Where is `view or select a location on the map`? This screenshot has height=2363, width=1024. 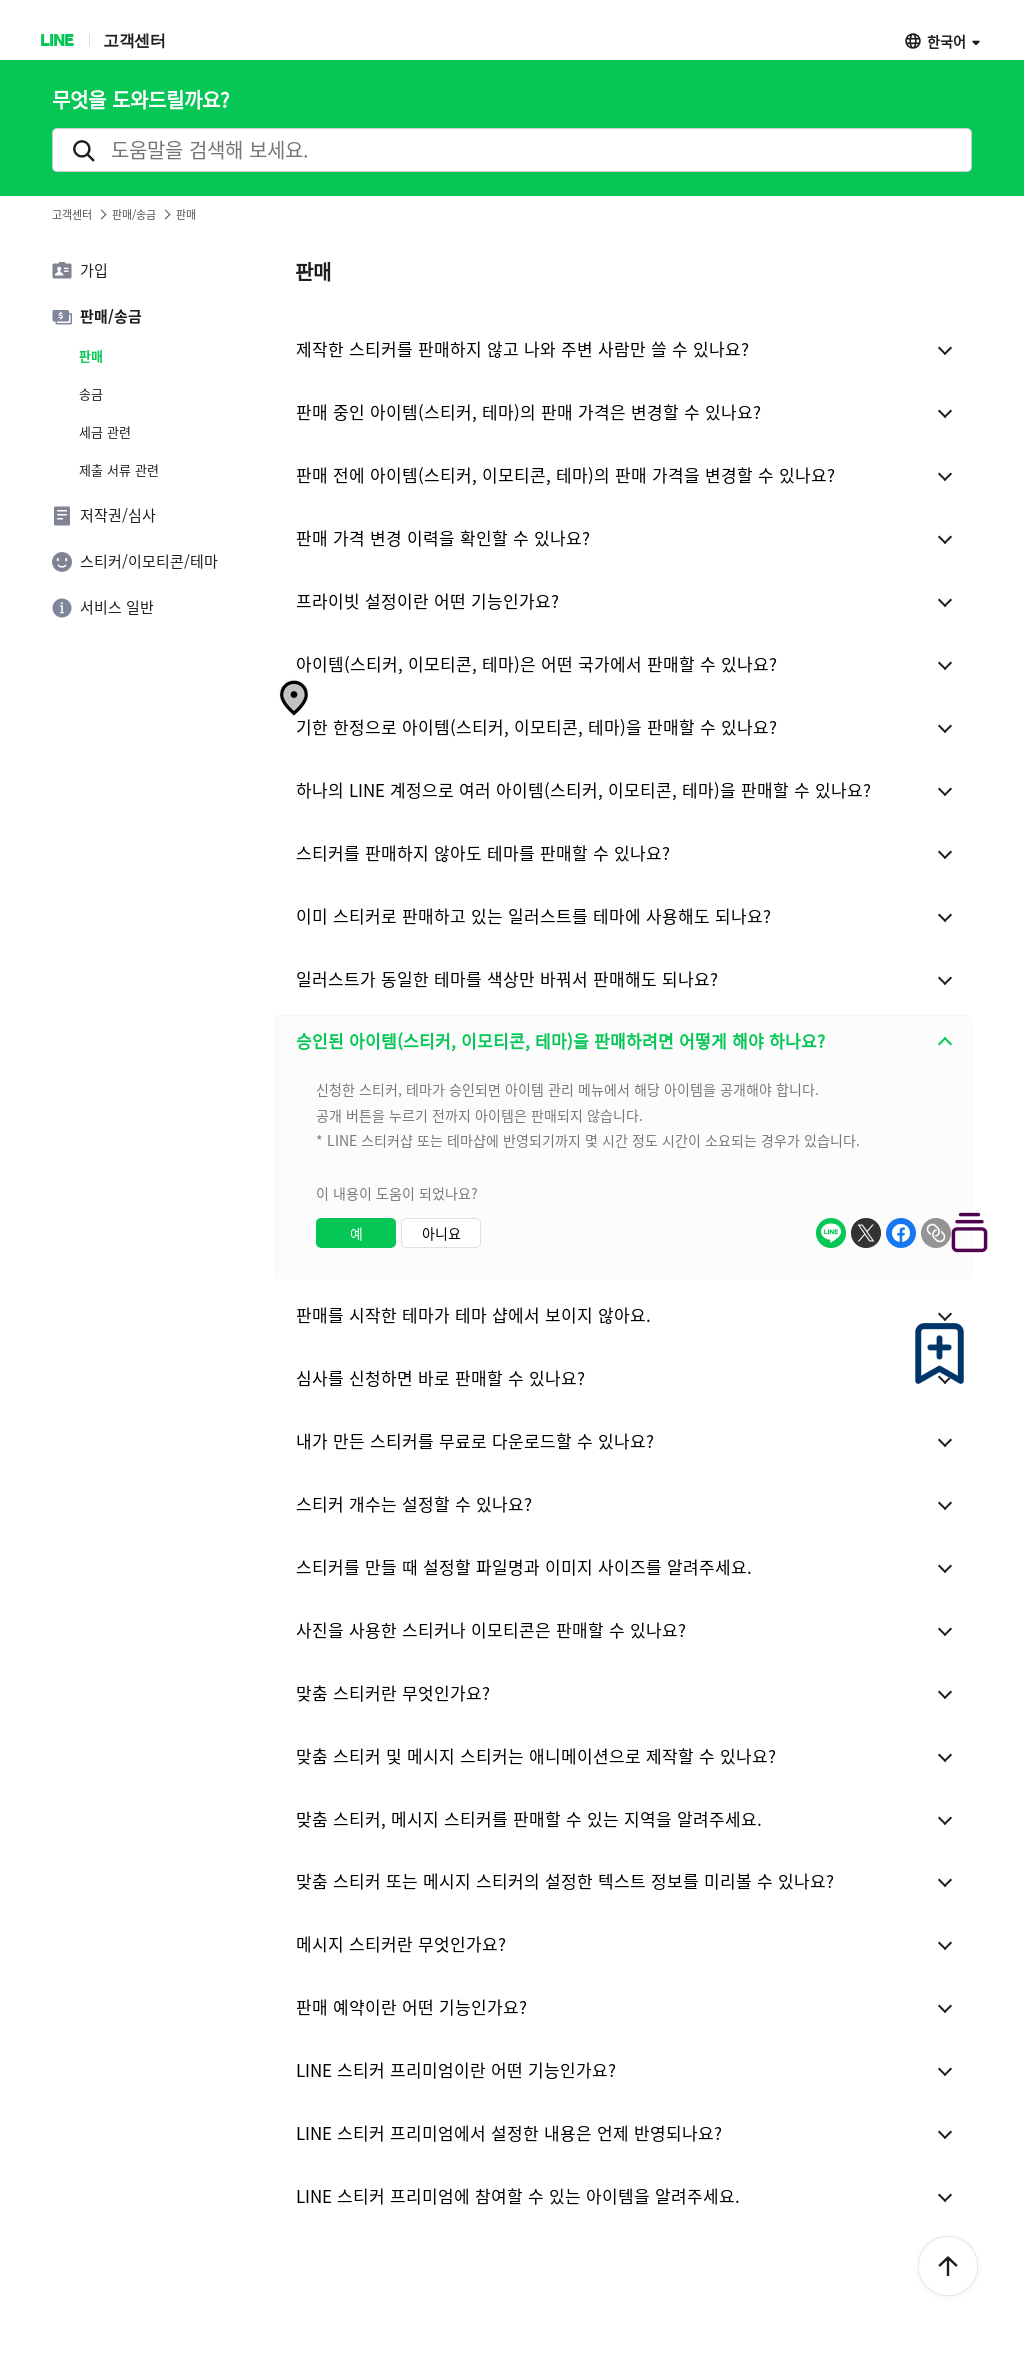
view or select a location on the map is located at coordinates (294, 698).